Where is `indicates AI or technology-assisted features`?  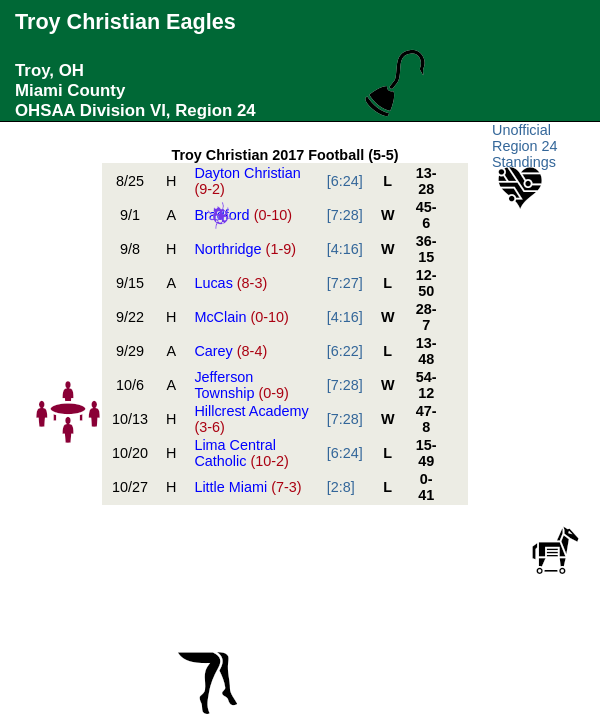
indicates AI or technology-assisted features is located at coordinates (520, 188).